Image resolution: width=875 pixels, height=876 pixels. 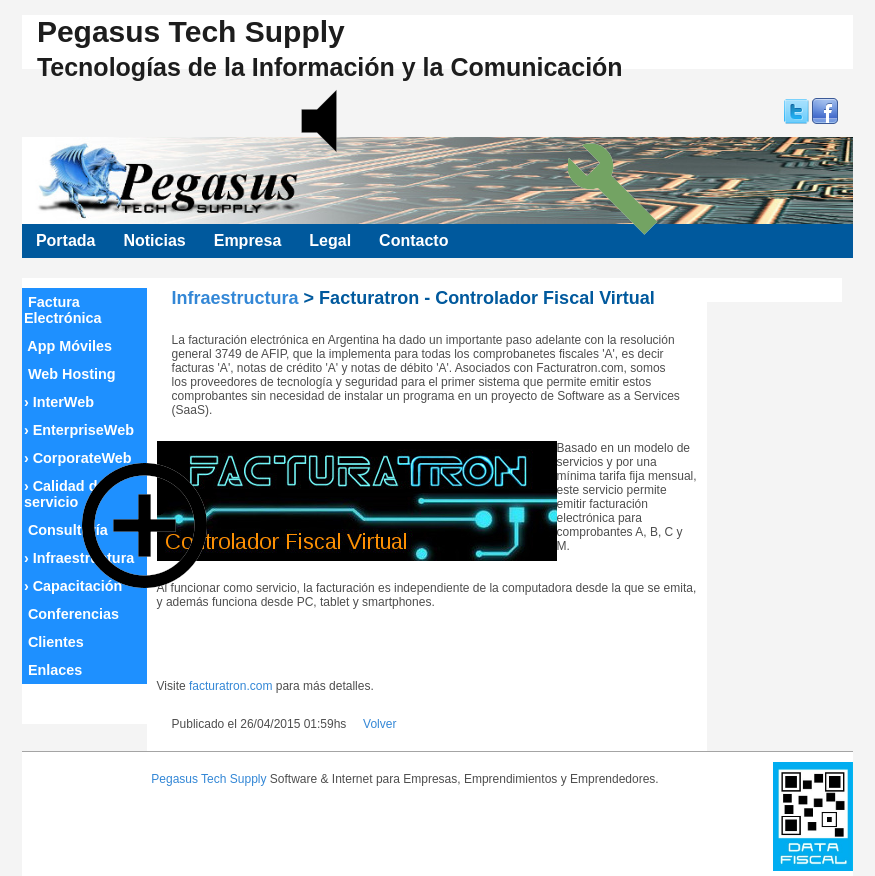 I want to click on access settings or configuration options, so click(x=614, y=189).